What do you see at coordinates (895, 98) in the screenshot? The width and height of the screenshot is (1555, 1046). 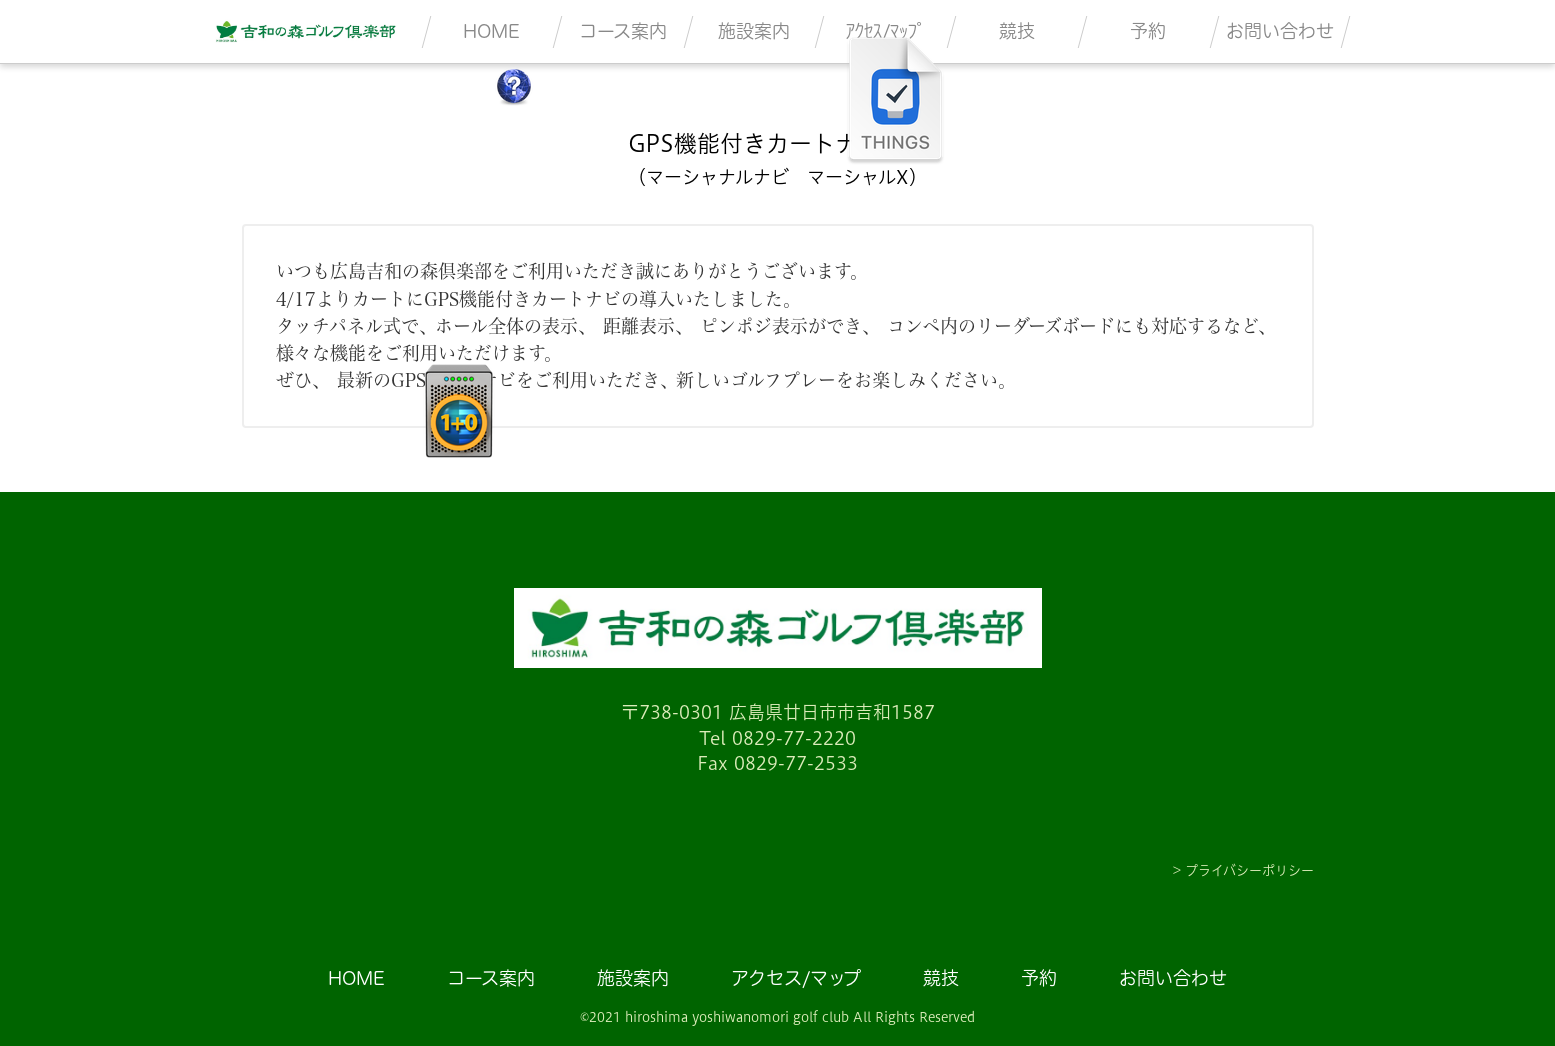 I see `things 3 database file or backup` at bounding box center [895, 98].